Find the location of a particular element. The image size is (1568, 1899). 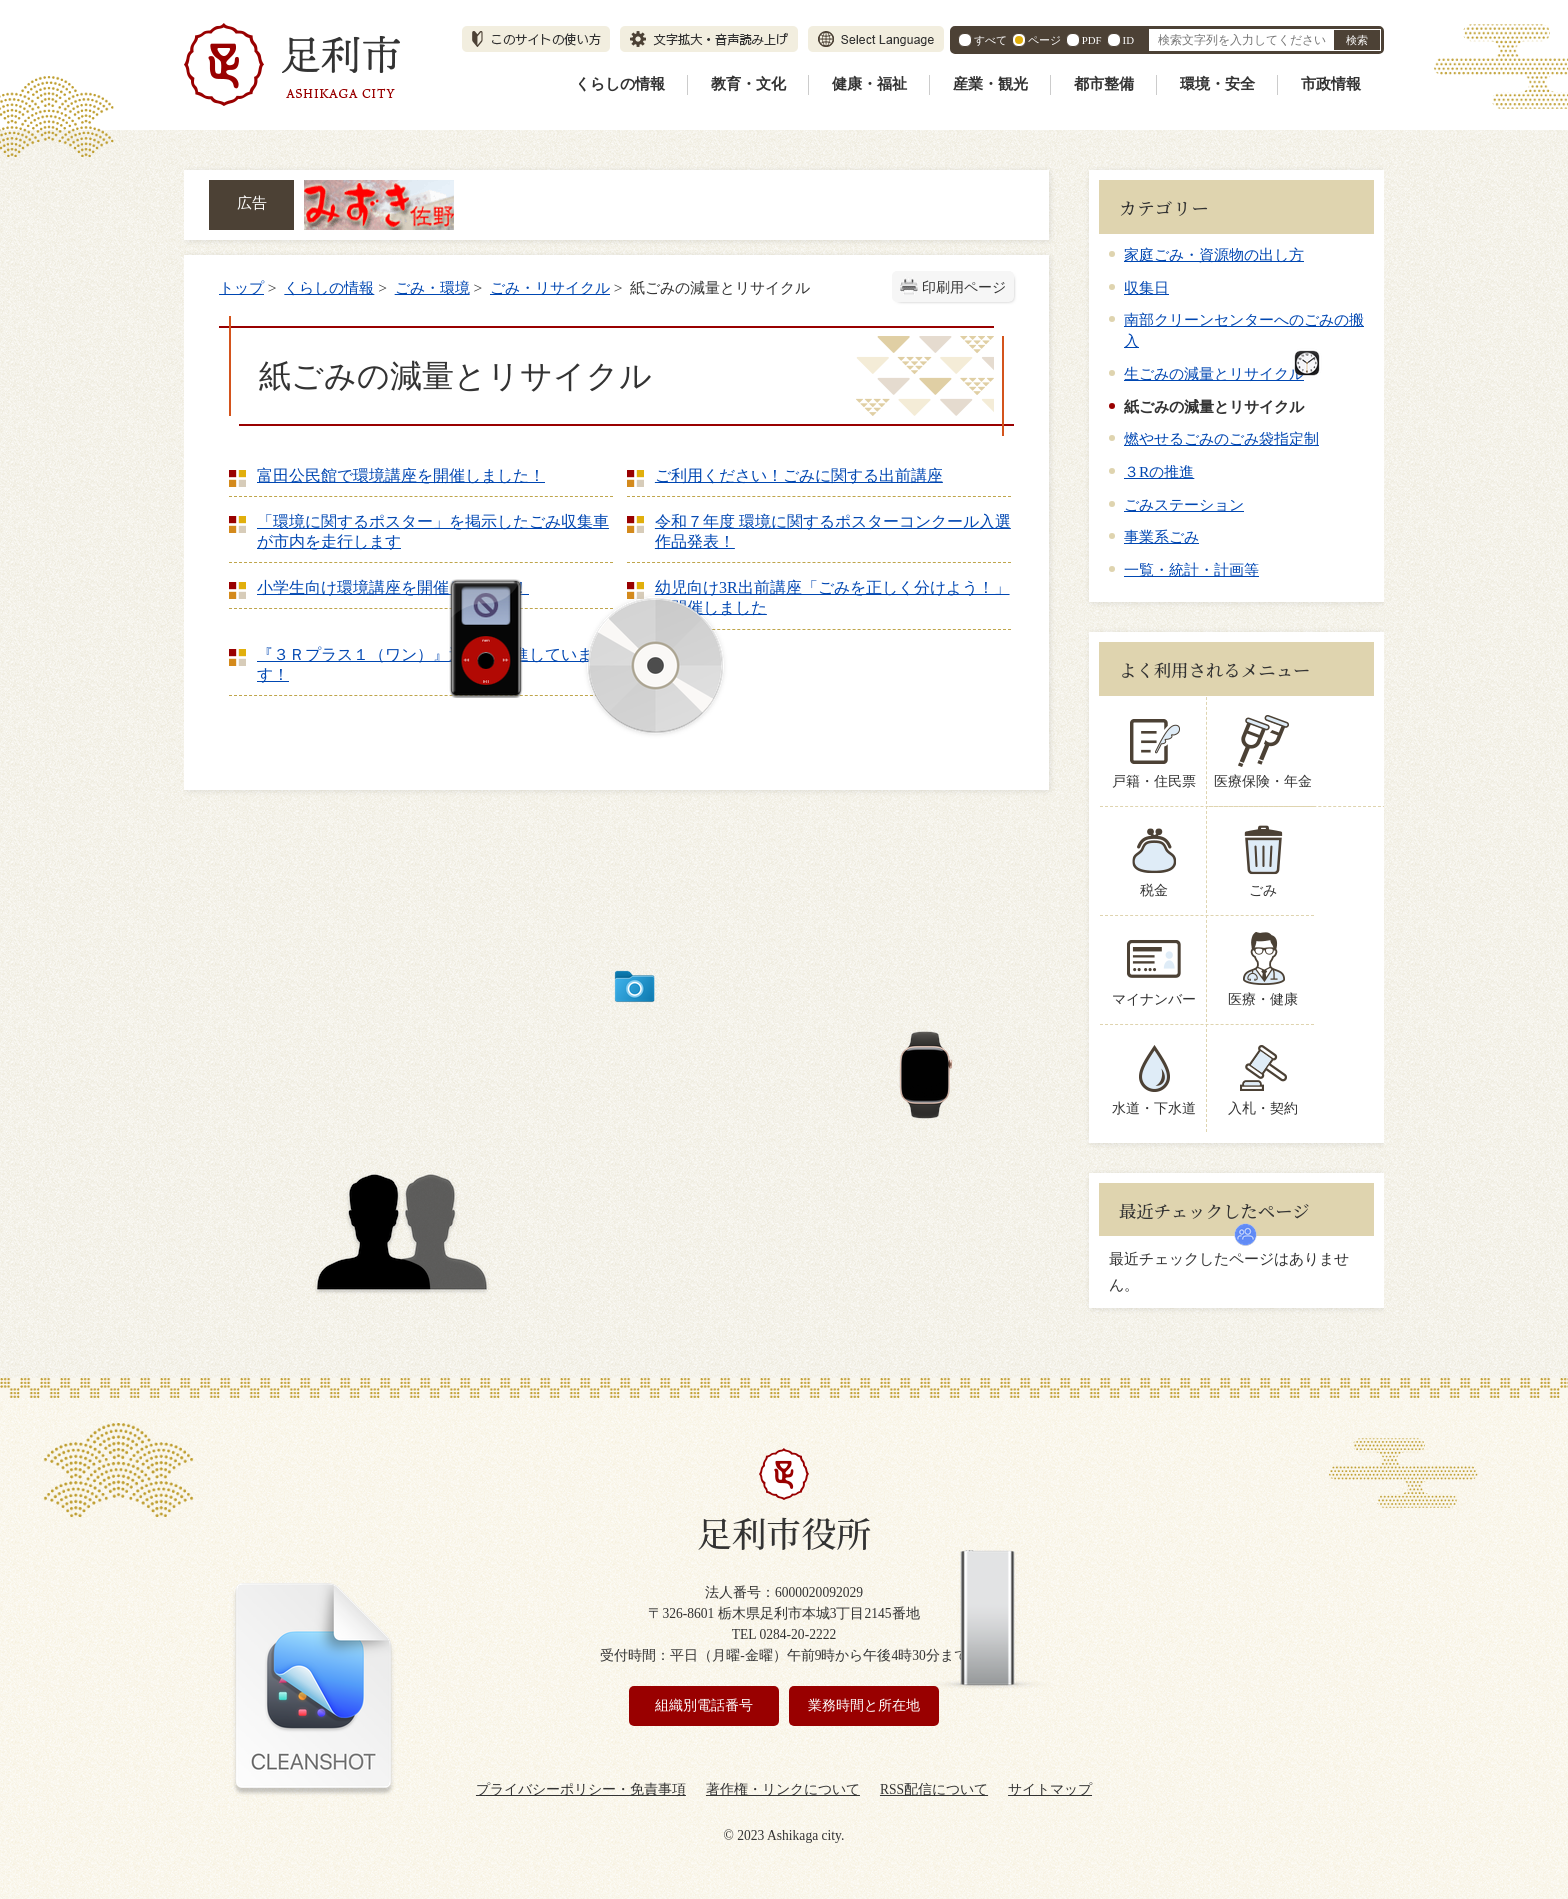

open a screenshot or capture in CleanShot X is located at coordinates (313, 1685).